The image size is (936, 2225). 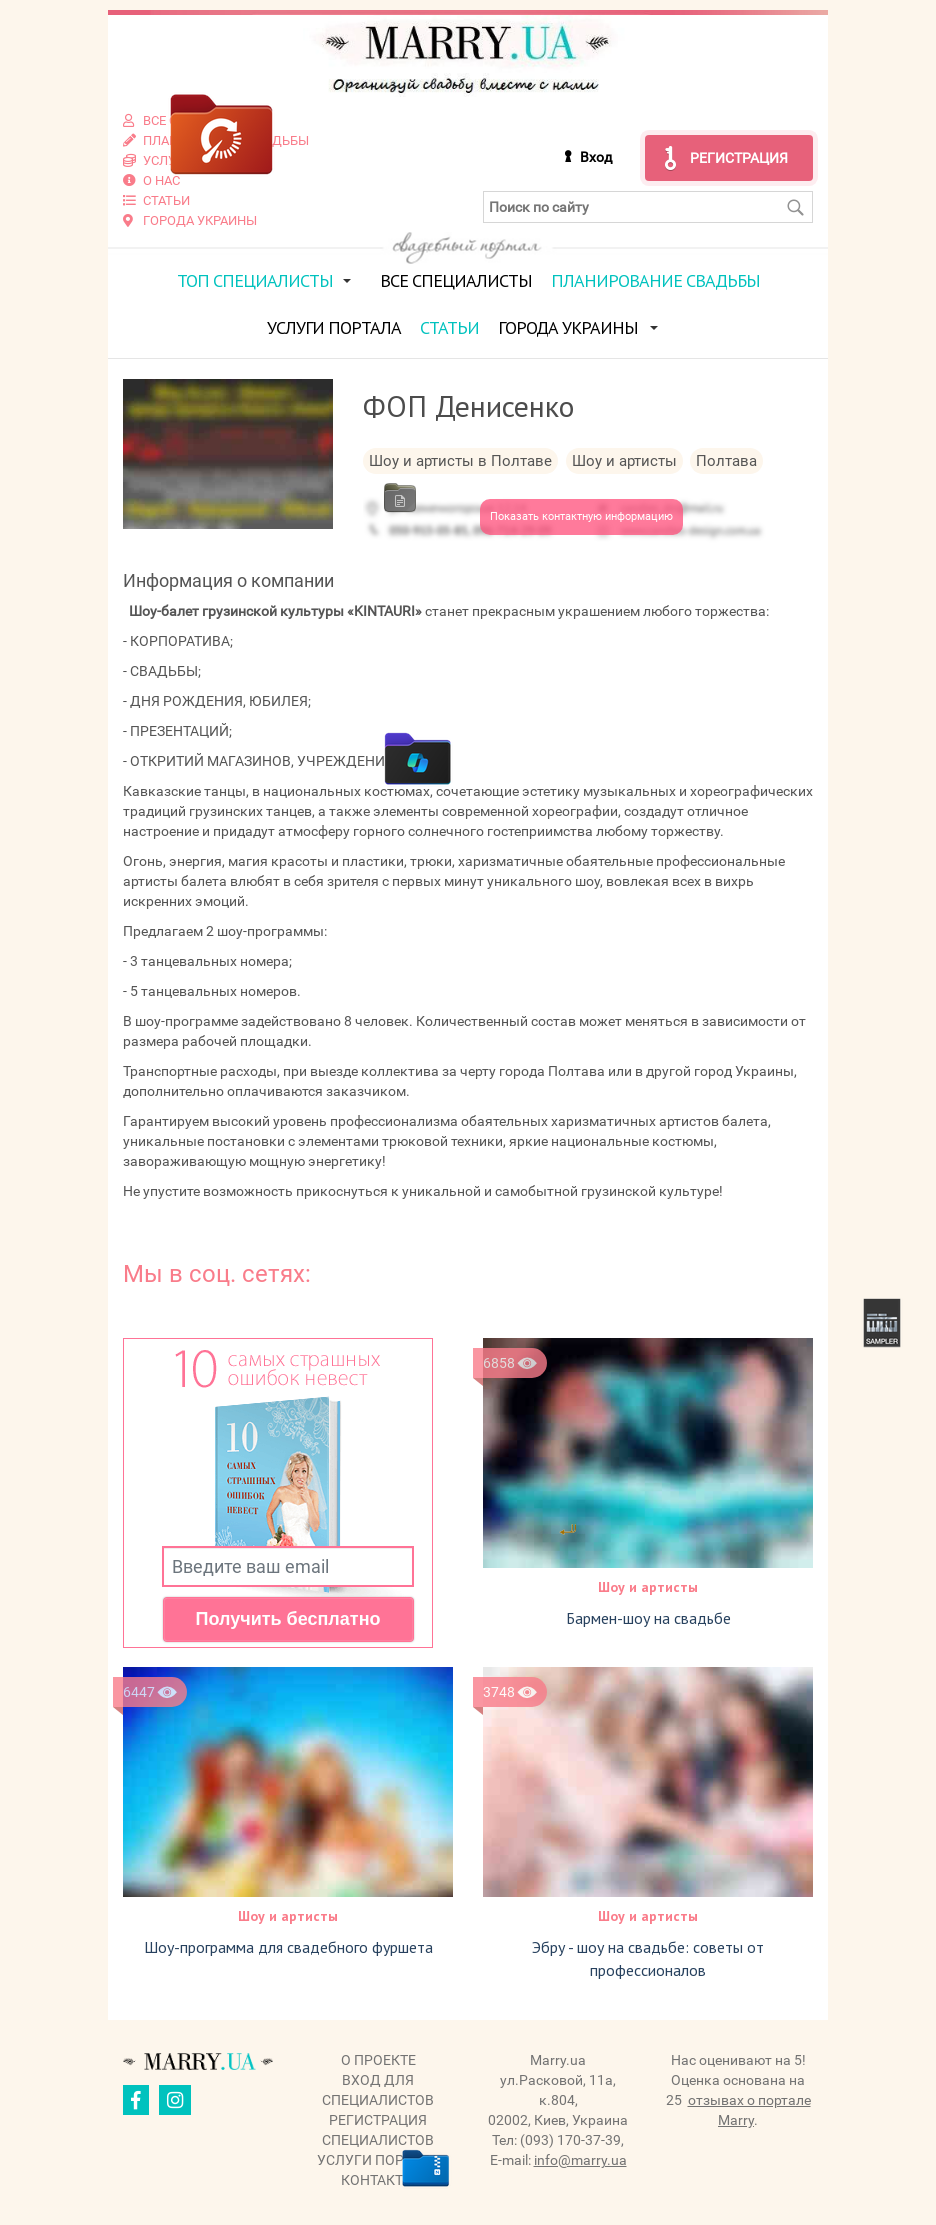 What do you see at coordinates (417, 760) in the screenshot?
I see `open folder containing Microsoft Copilot files` at bounding box center [417, 760].